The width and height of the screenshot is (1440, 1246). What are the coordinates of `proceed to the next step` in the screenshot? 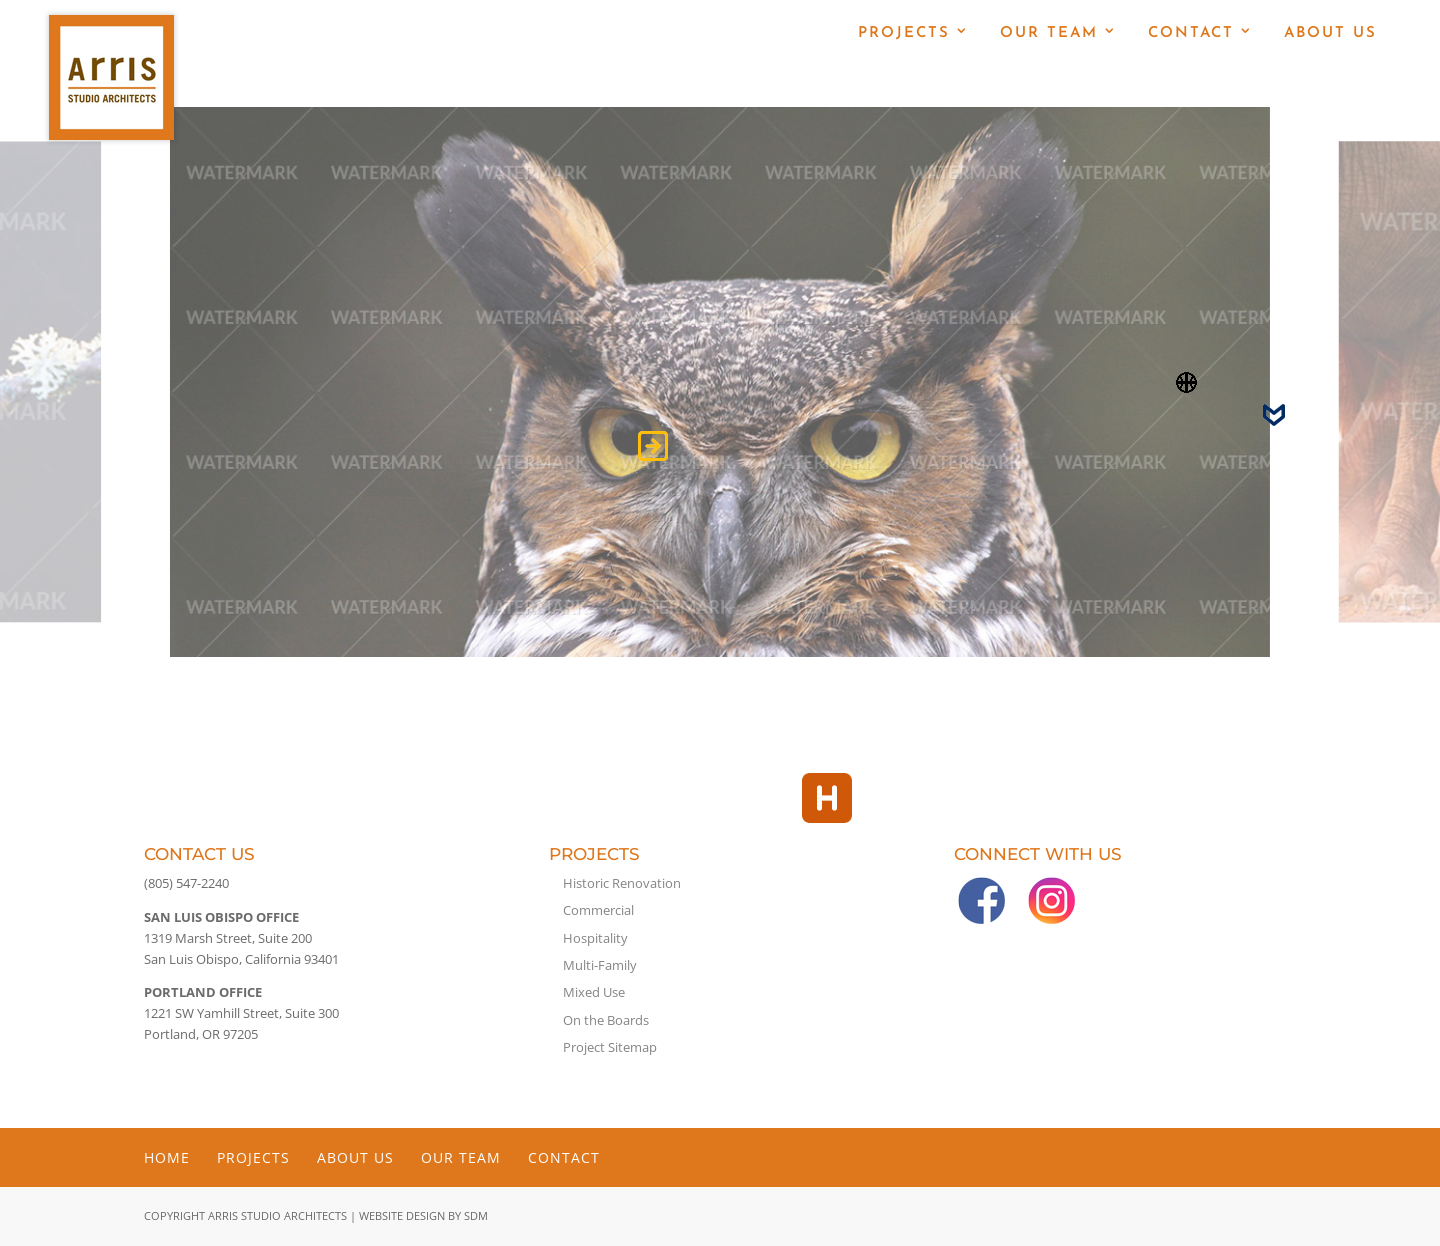 It's located at (653, 446).